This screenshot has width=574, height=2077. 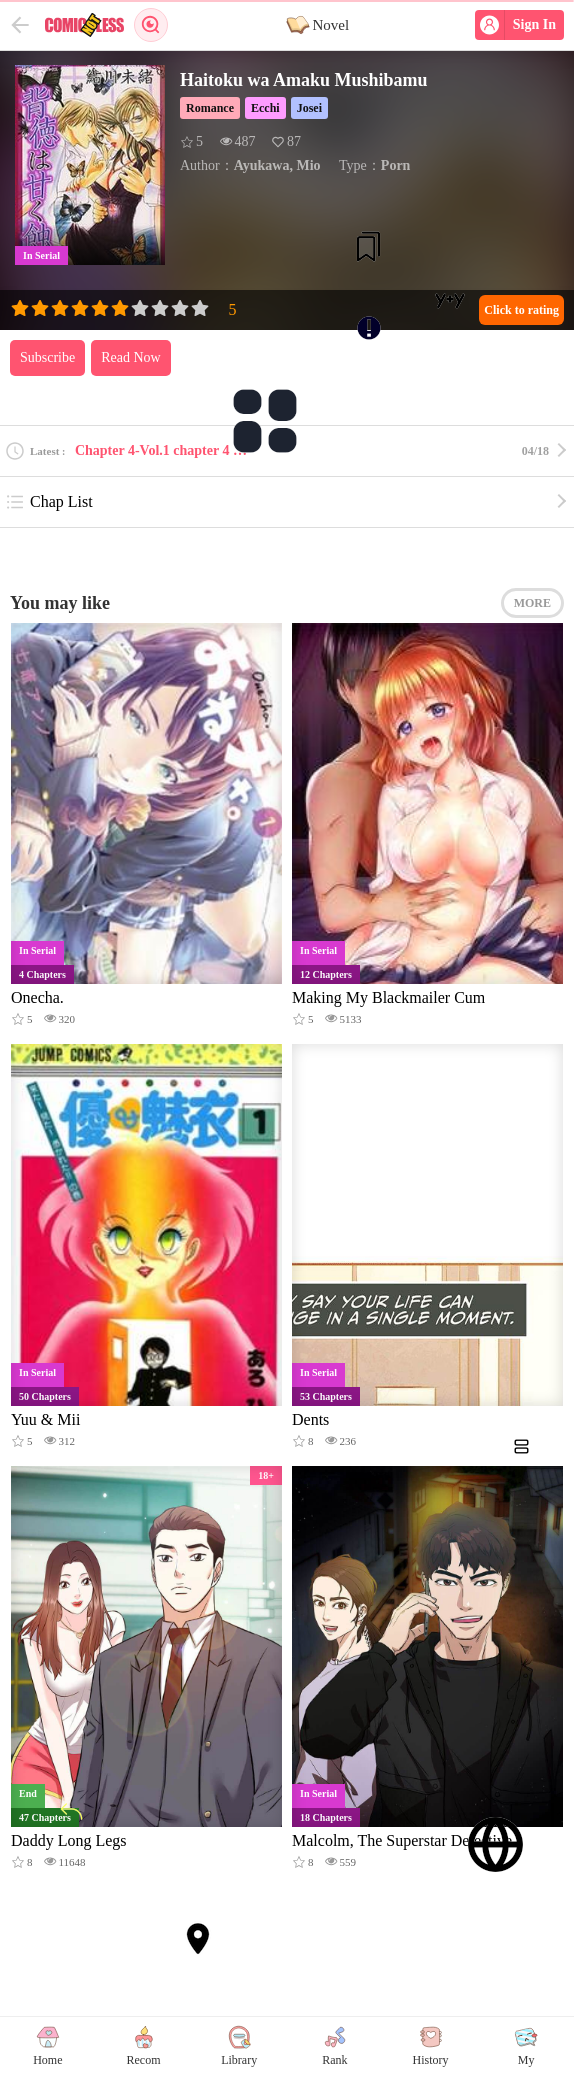 I want to click on mathematical expression or formula input, so click(x=450, y=299).